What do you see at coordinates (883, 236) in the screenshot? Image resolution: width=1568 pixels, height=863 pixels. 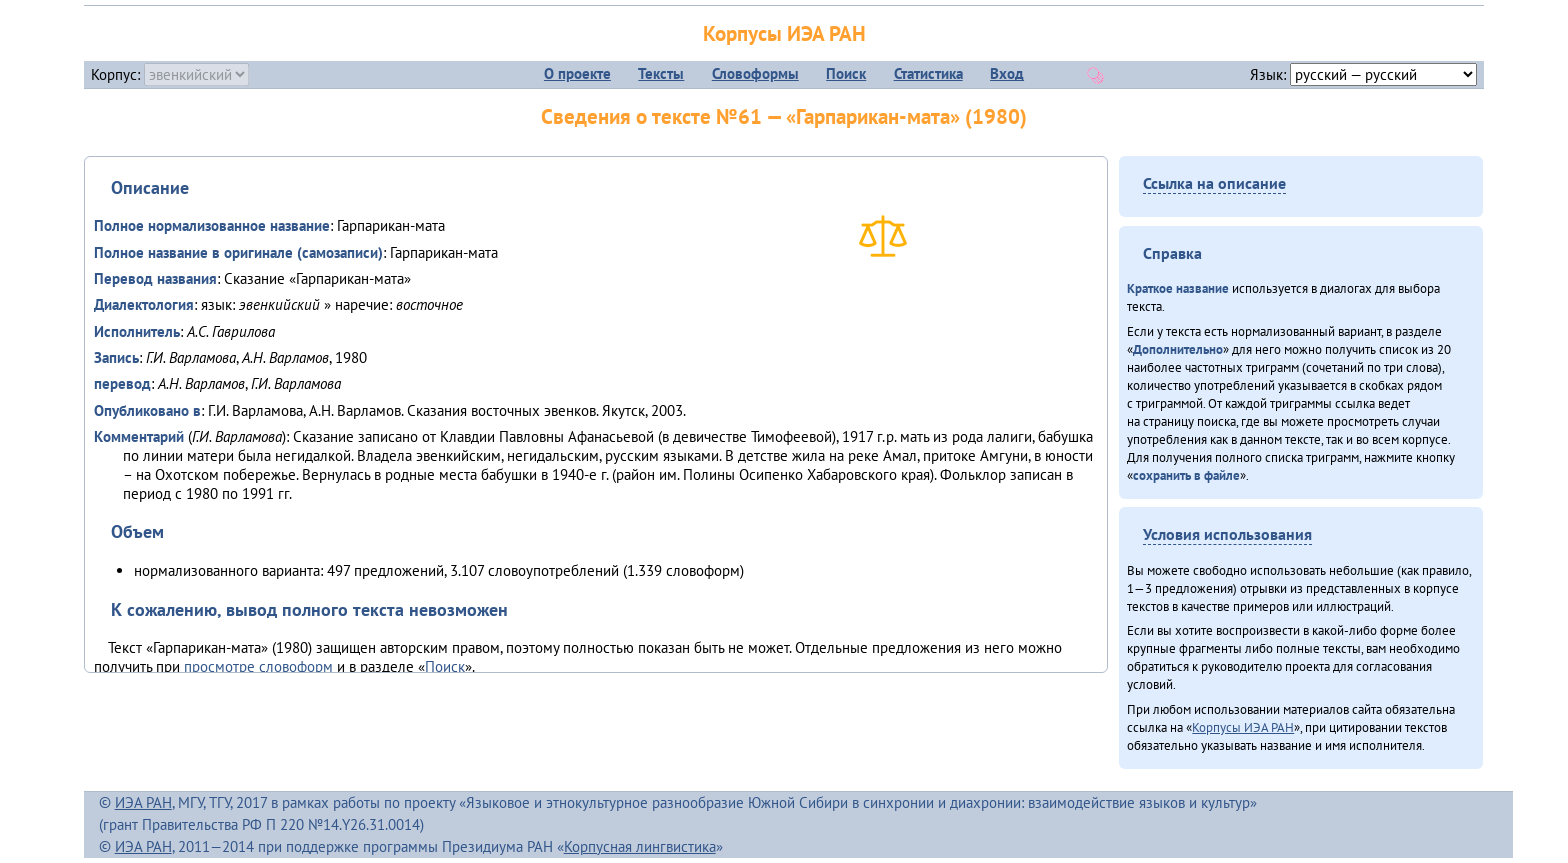 I see `view license or legal information` at bounding box center [883, 236].